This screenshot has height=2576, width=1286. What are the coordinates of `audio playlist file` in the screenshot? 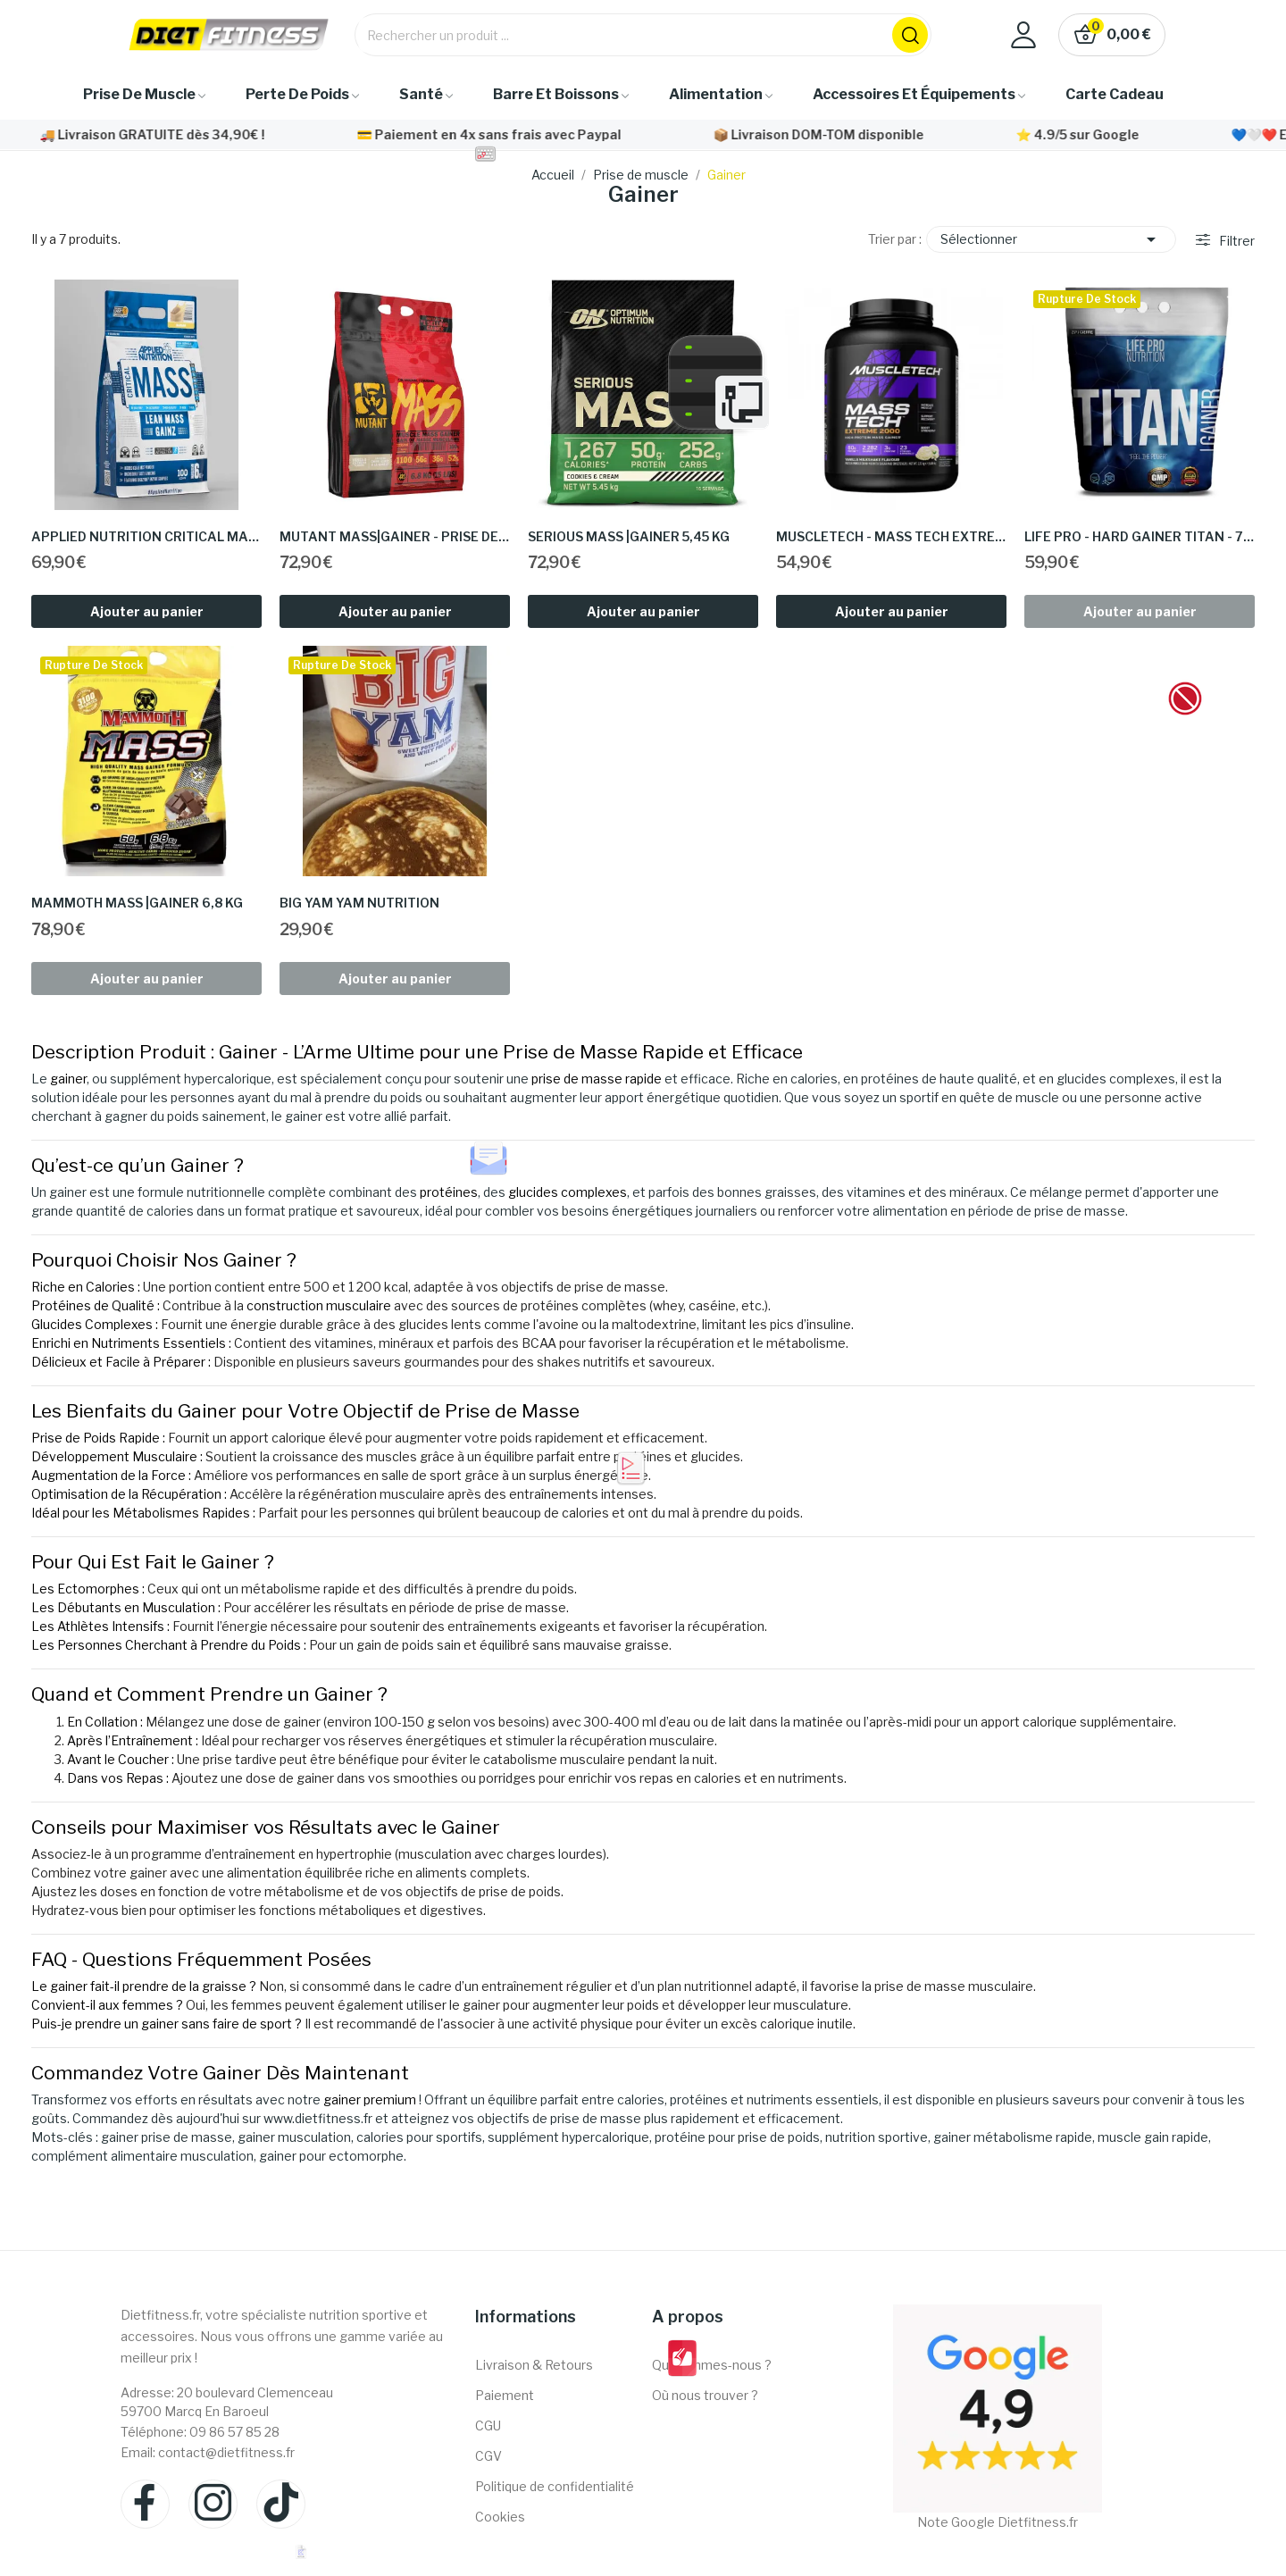 It's located at (630, 1468).